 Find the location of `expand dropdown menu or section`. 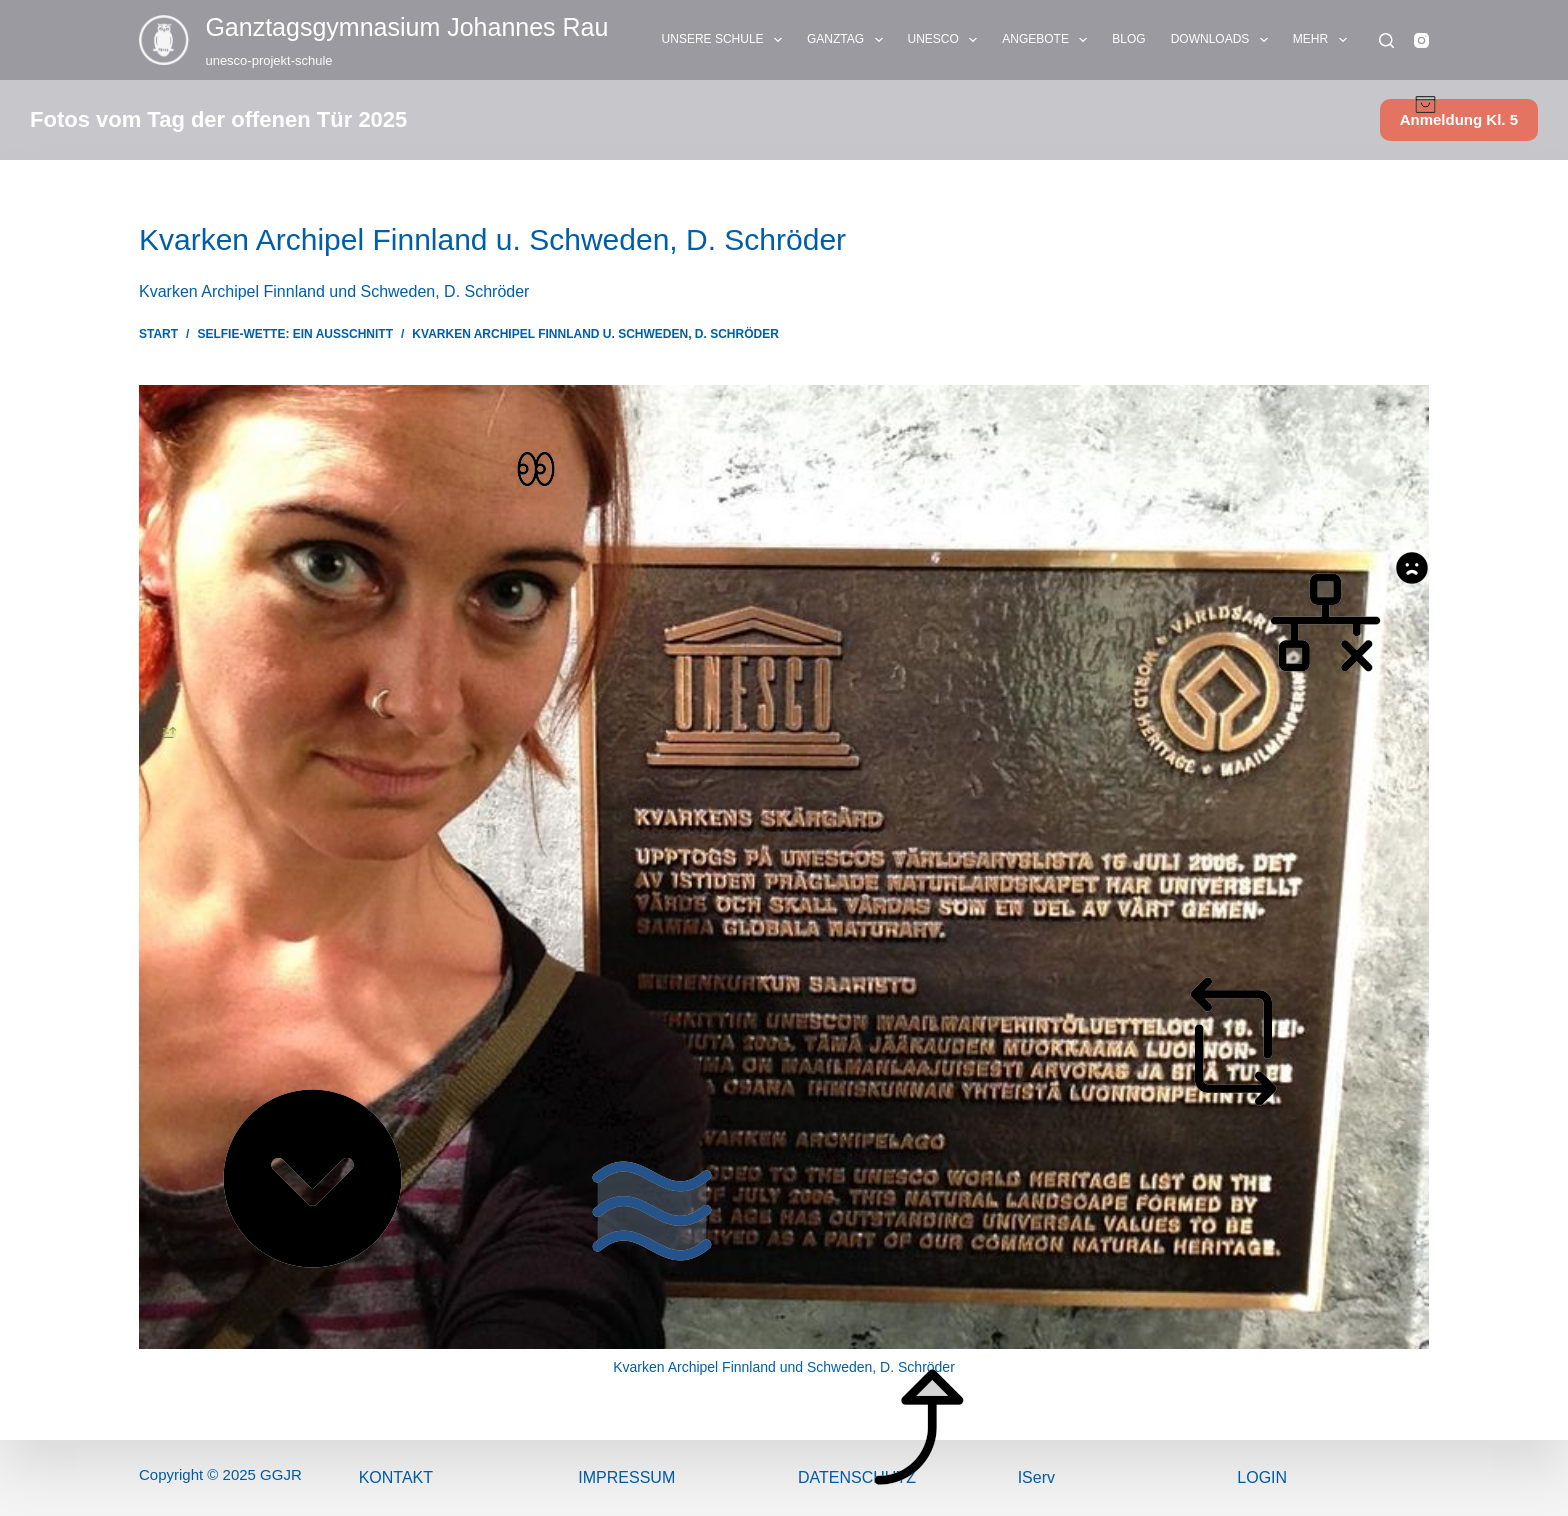

expand dropdown menu or section is located at coordinates (312, 1178).